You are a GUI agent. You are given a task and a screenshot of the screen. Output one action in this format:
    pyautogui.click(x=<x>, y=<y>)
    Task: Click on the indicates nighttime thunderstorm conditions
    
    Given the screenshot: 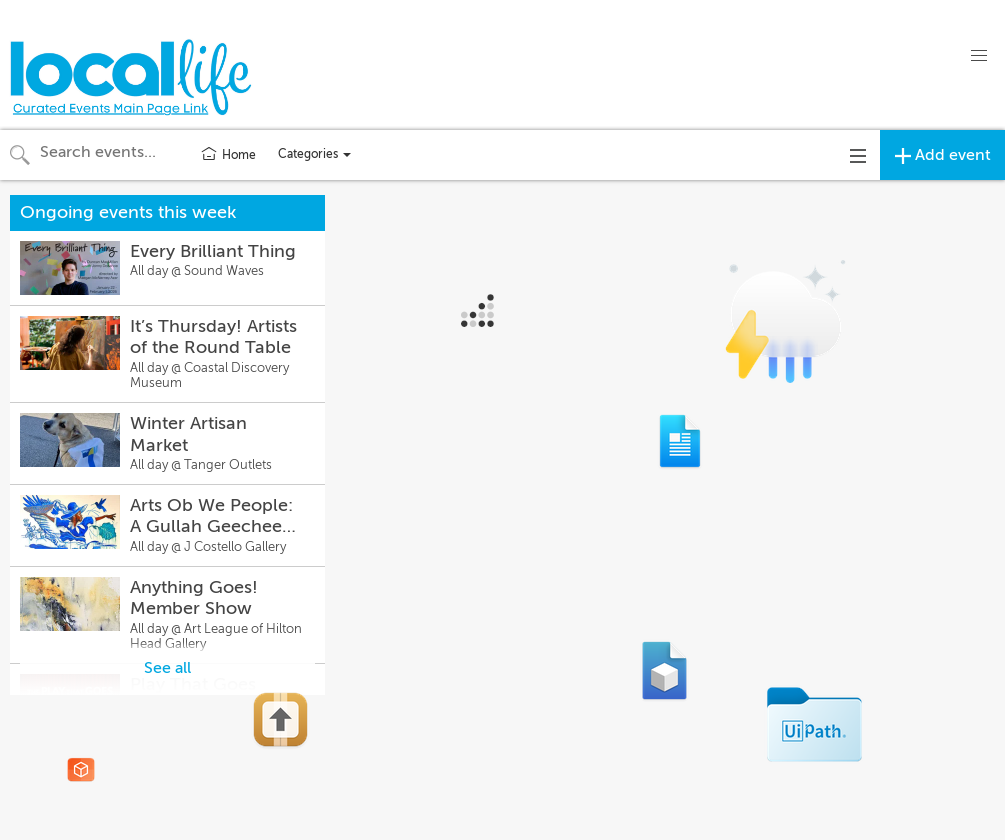 What is the action you would take?
    pyautogui.click(x=785, y=321)
    